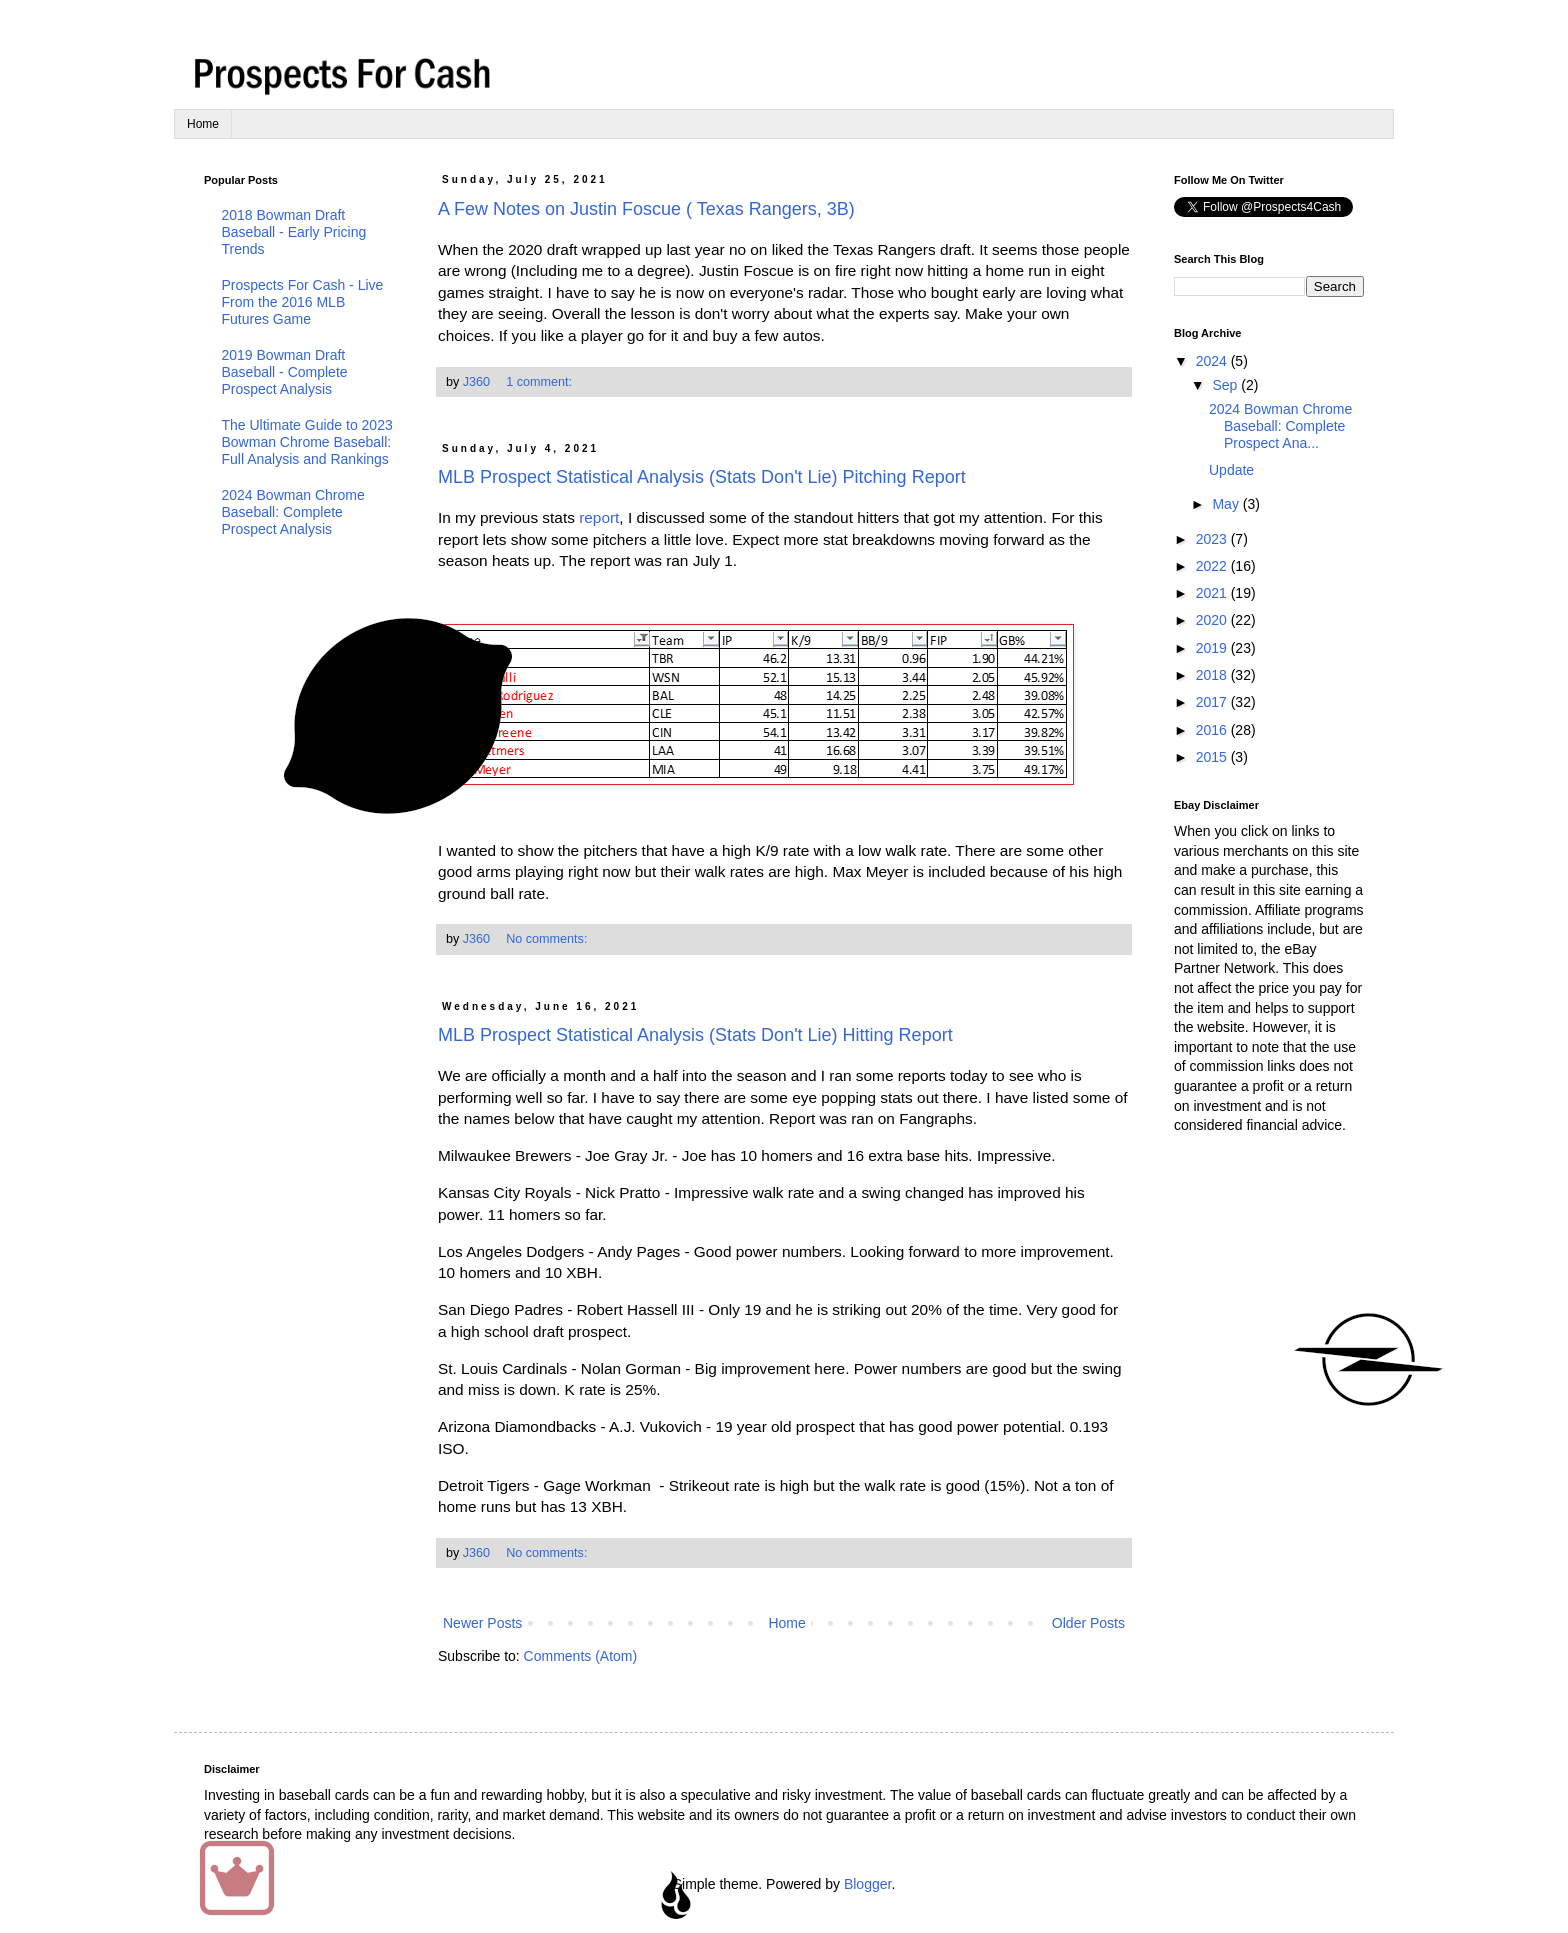  I want to click on web awesome brand logo, so click(237, 1878).